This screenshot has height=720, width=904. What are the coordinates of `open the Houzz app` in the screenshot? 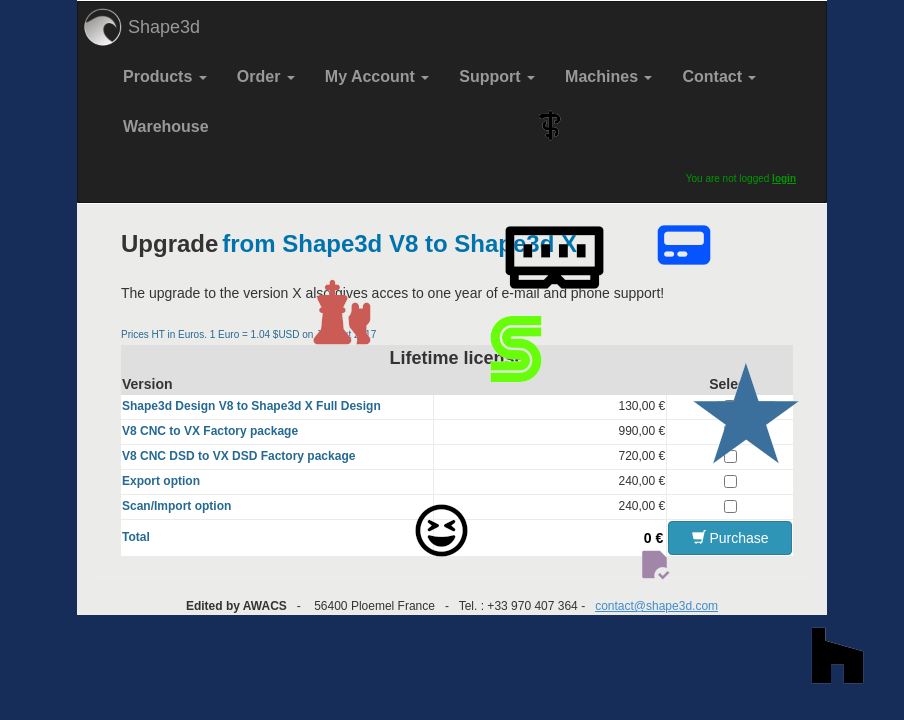 It's located at (837, 655).